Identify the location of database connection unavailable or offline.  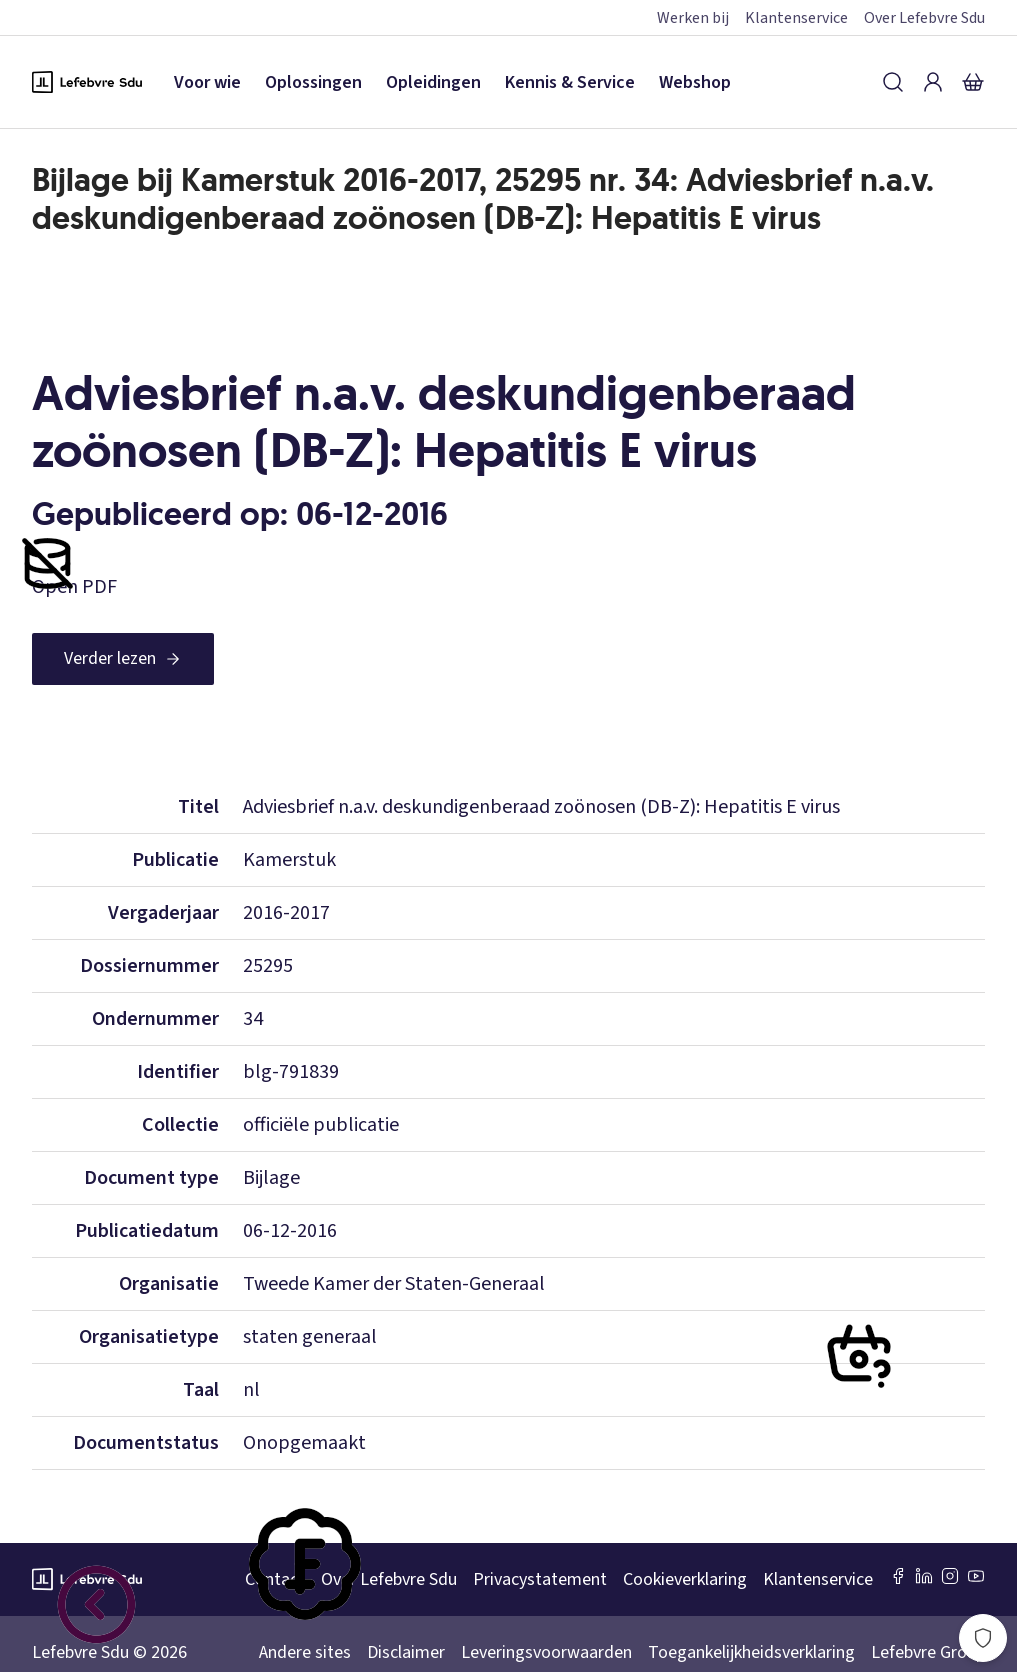
(47, 563).